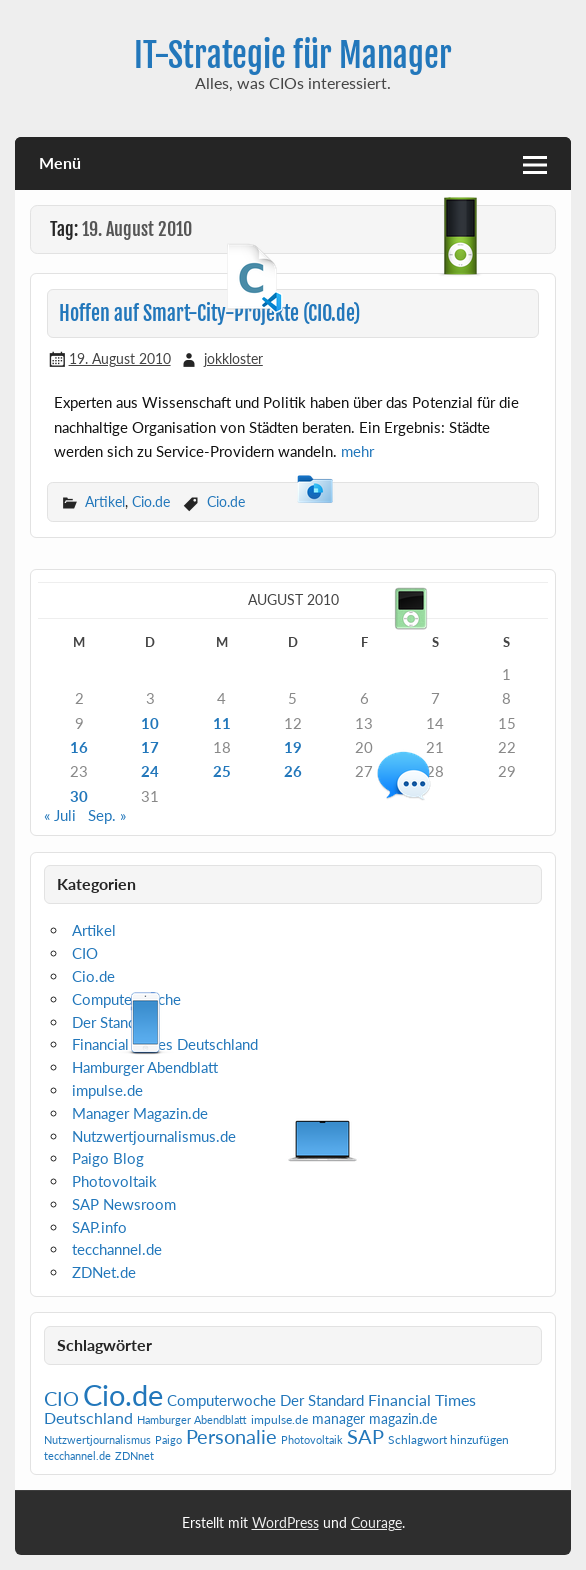  What do you see at coordinates (322, 1137) in the screenshot?
I see `macbook air 15-inch device icon` at bounding box center [322, 1137].